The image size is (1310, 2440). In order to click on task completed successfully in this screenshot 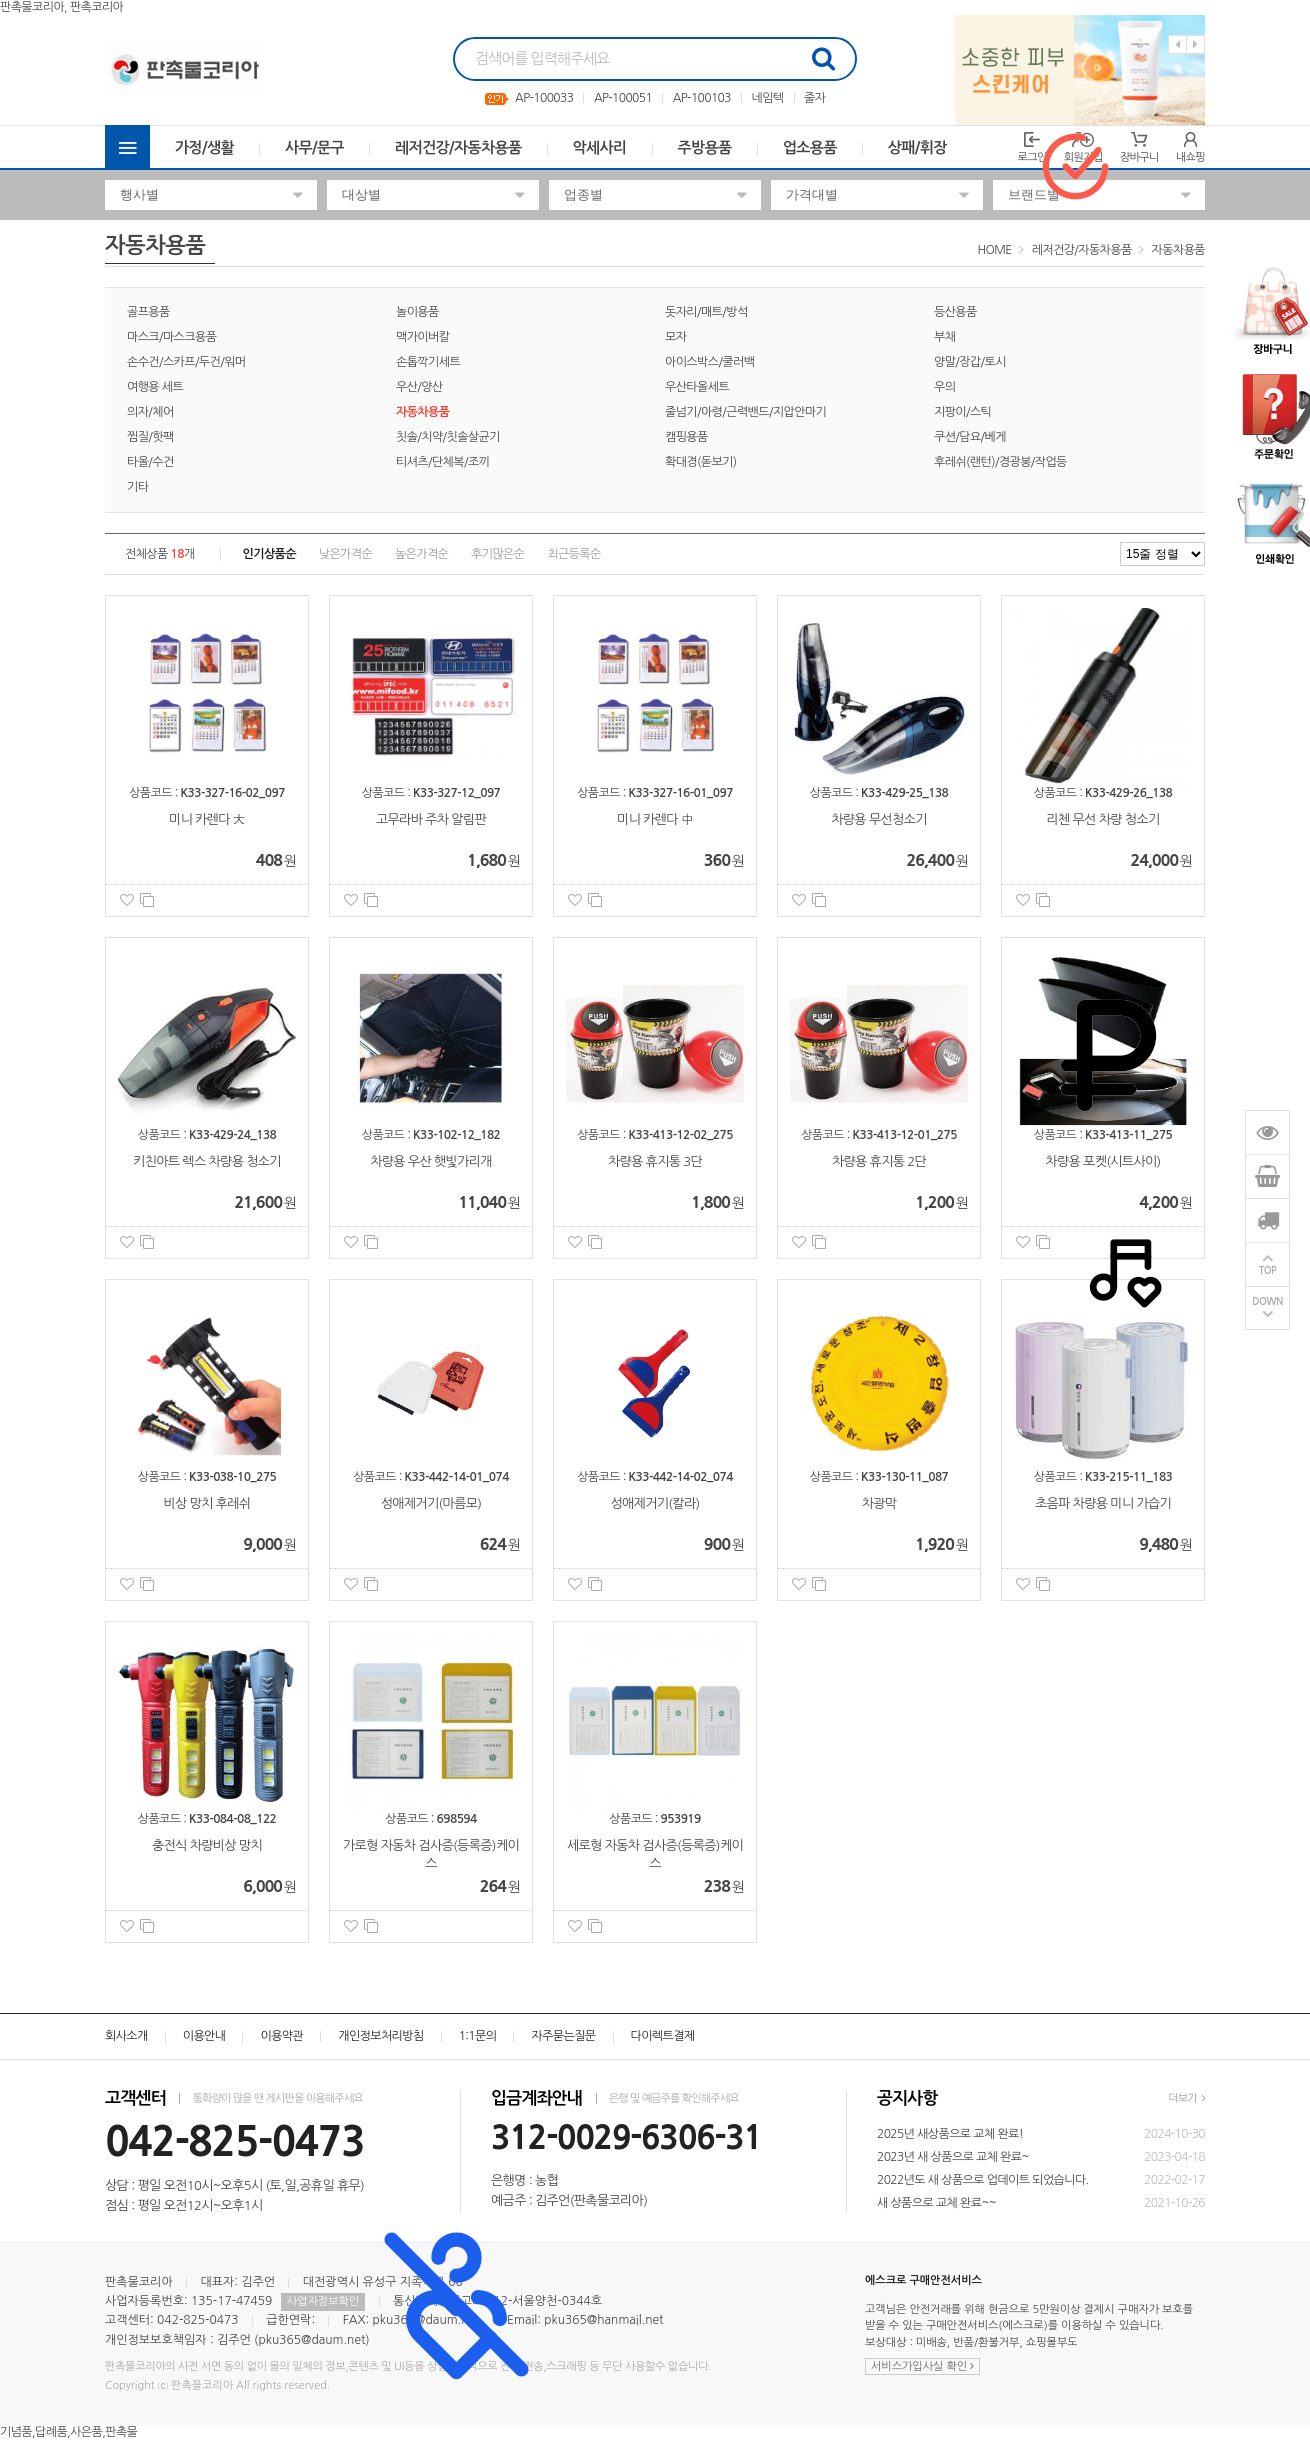, I will do `click(1075, 166)`.